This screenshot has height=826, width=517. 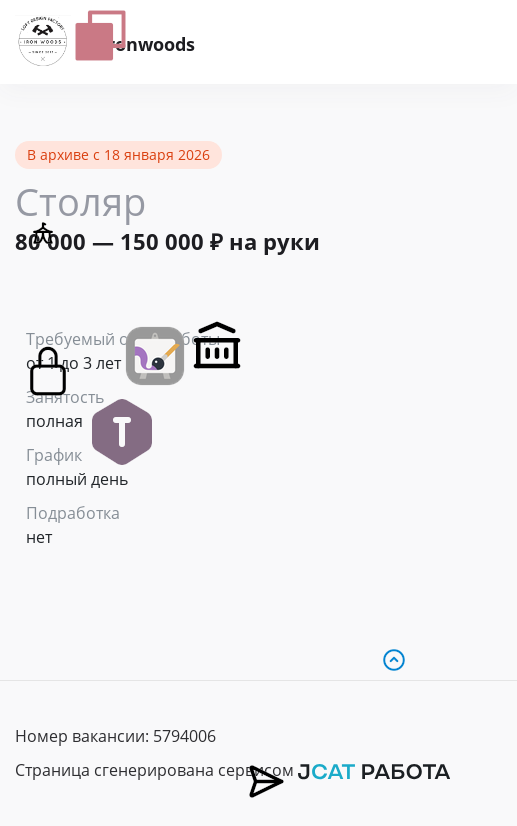 I want to click on send a message, so click(x=265, y=781).